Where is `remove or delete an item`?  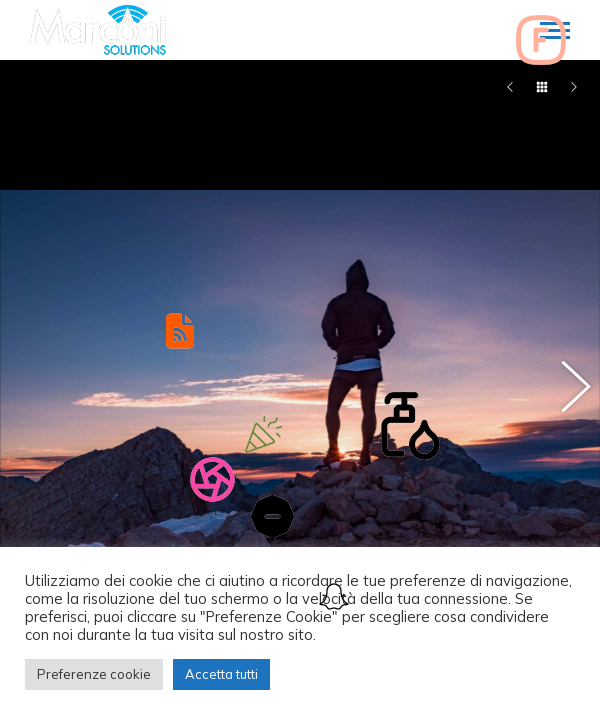 remove or delete an item is located at coordinates (272, 516).